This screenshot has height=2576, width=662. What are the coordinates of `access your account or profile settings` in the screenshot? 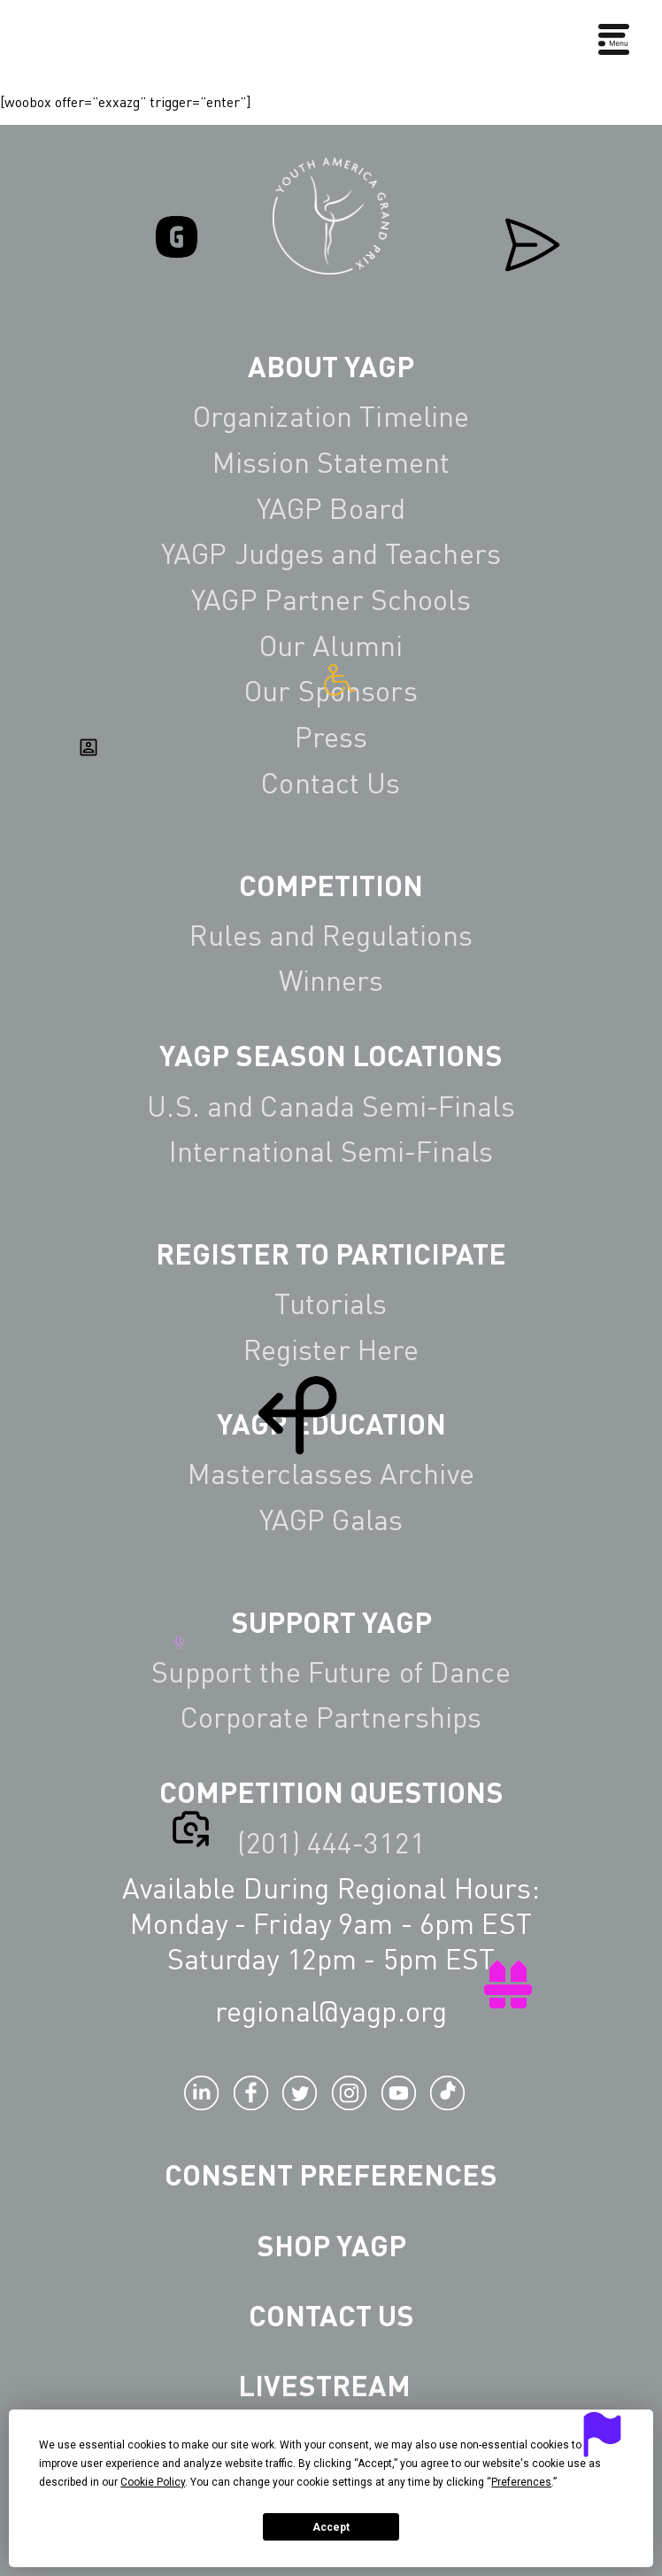 It's located at (89, 747).